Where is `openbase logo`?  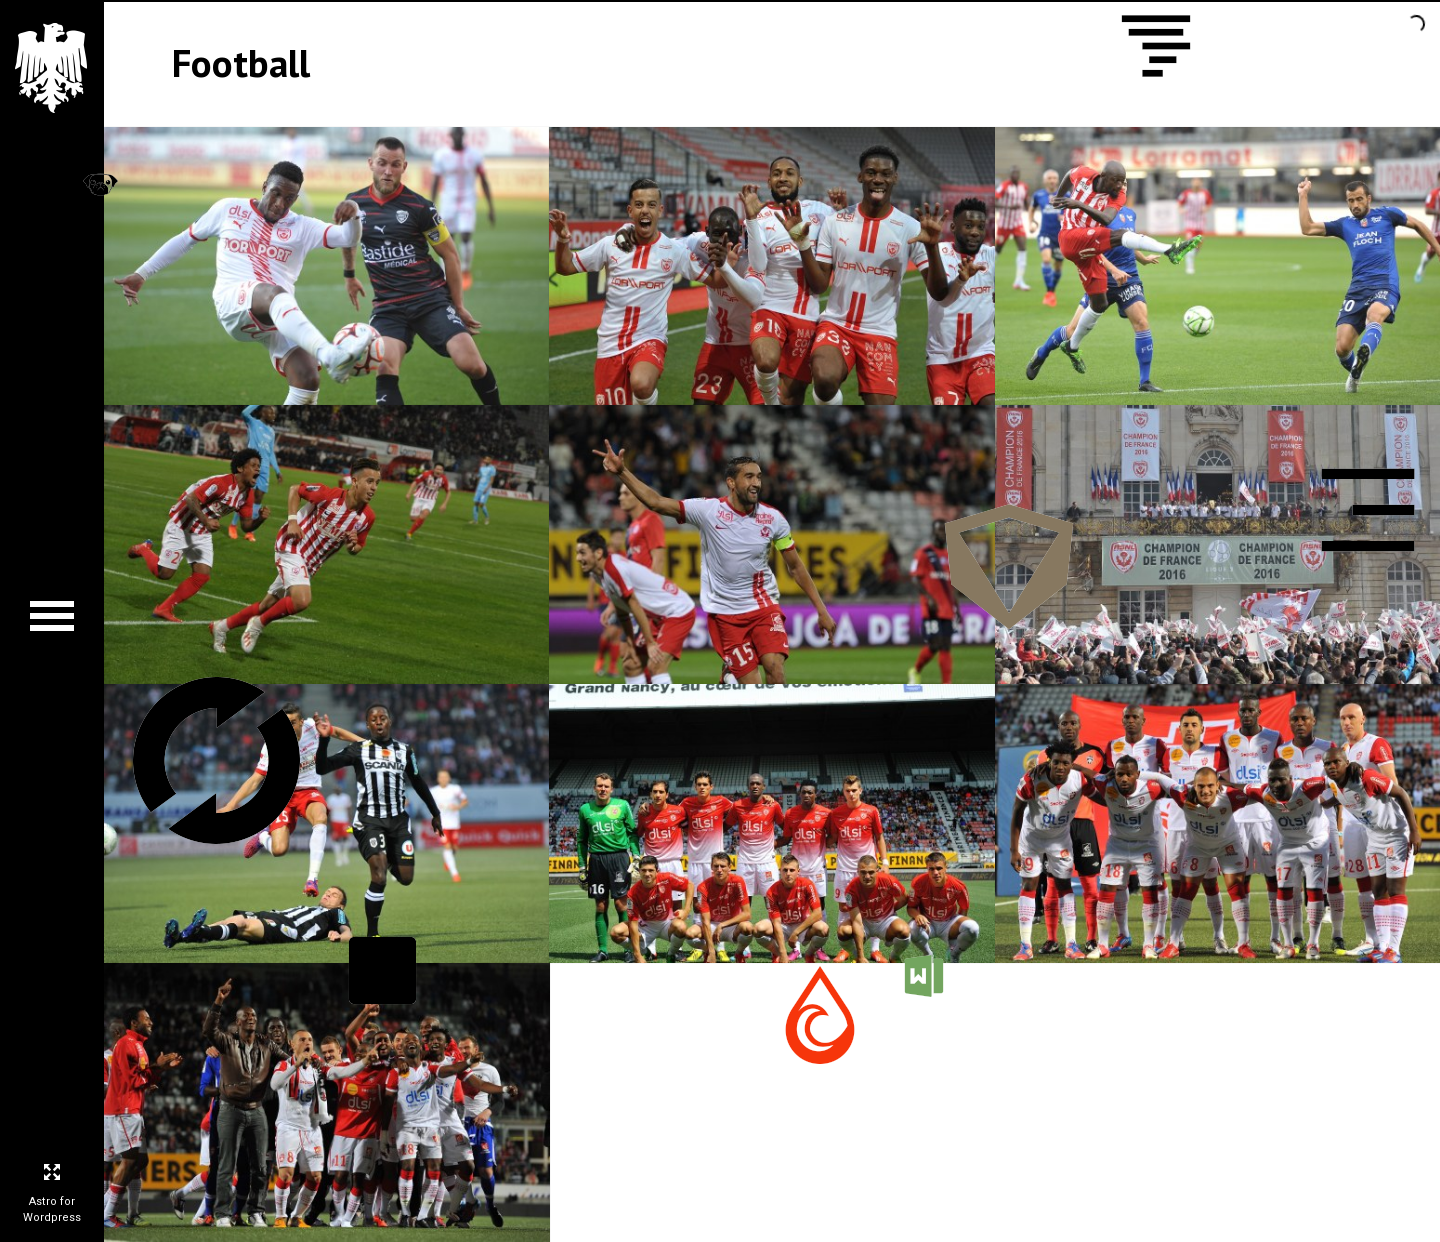
openbase logo is located at coordinates (1009, 562).